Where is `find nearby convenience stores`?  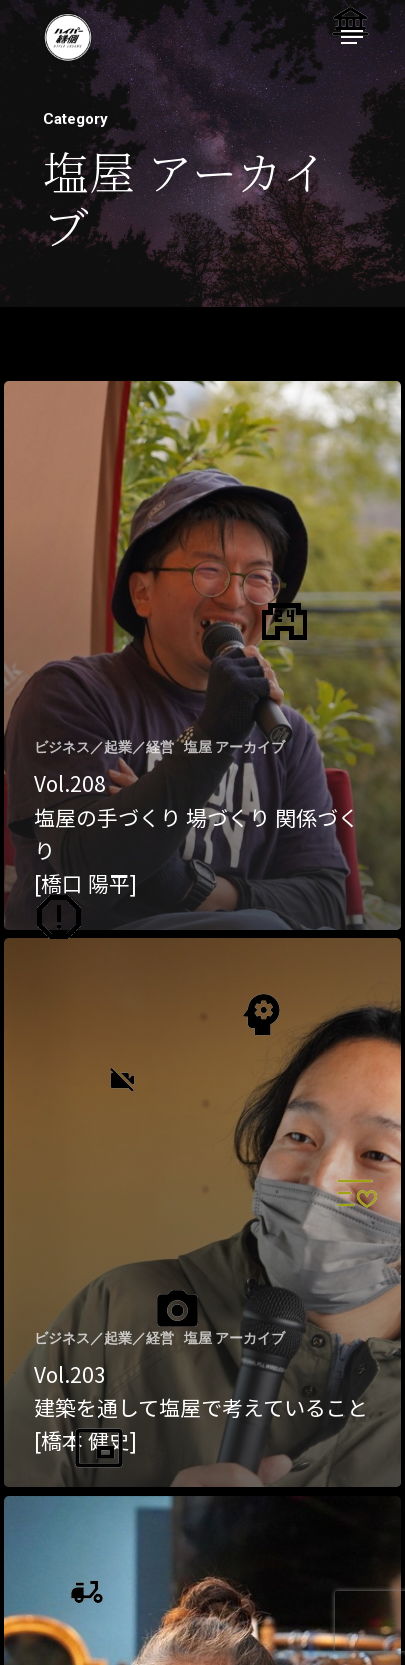 find nearby convenience stores is located at coordinates (284, 621).